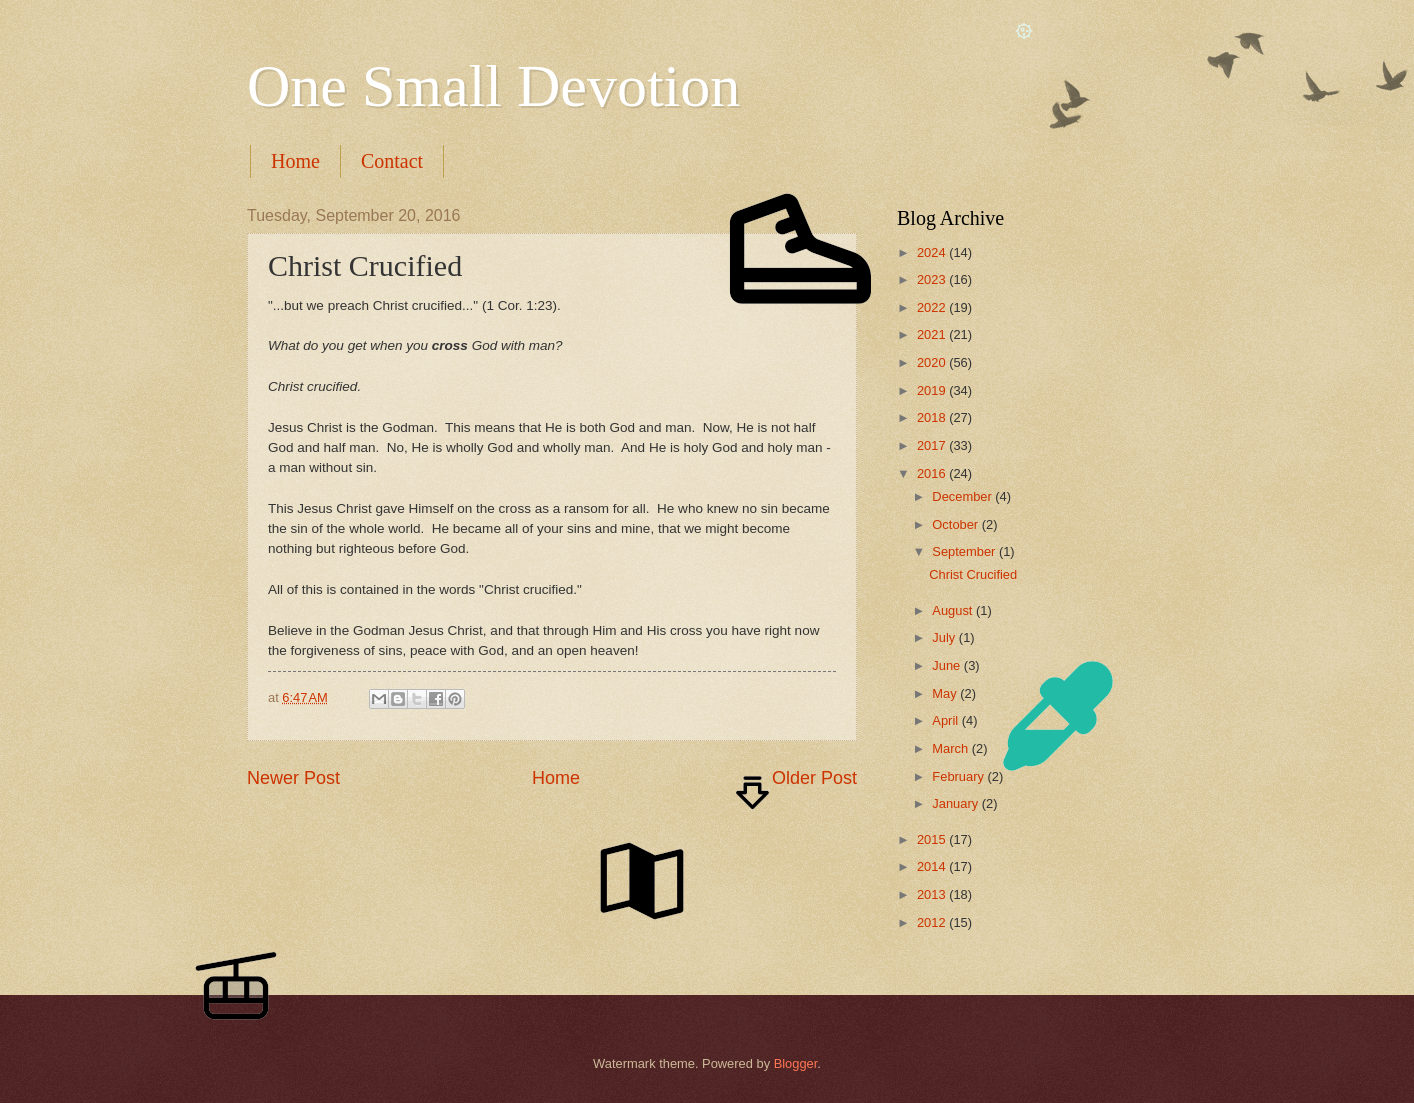 The height and width of the screenshot is (1103, 1414). Describe the element at coordinates (642, 881) in the screenshot. I see `open map view` at that location.